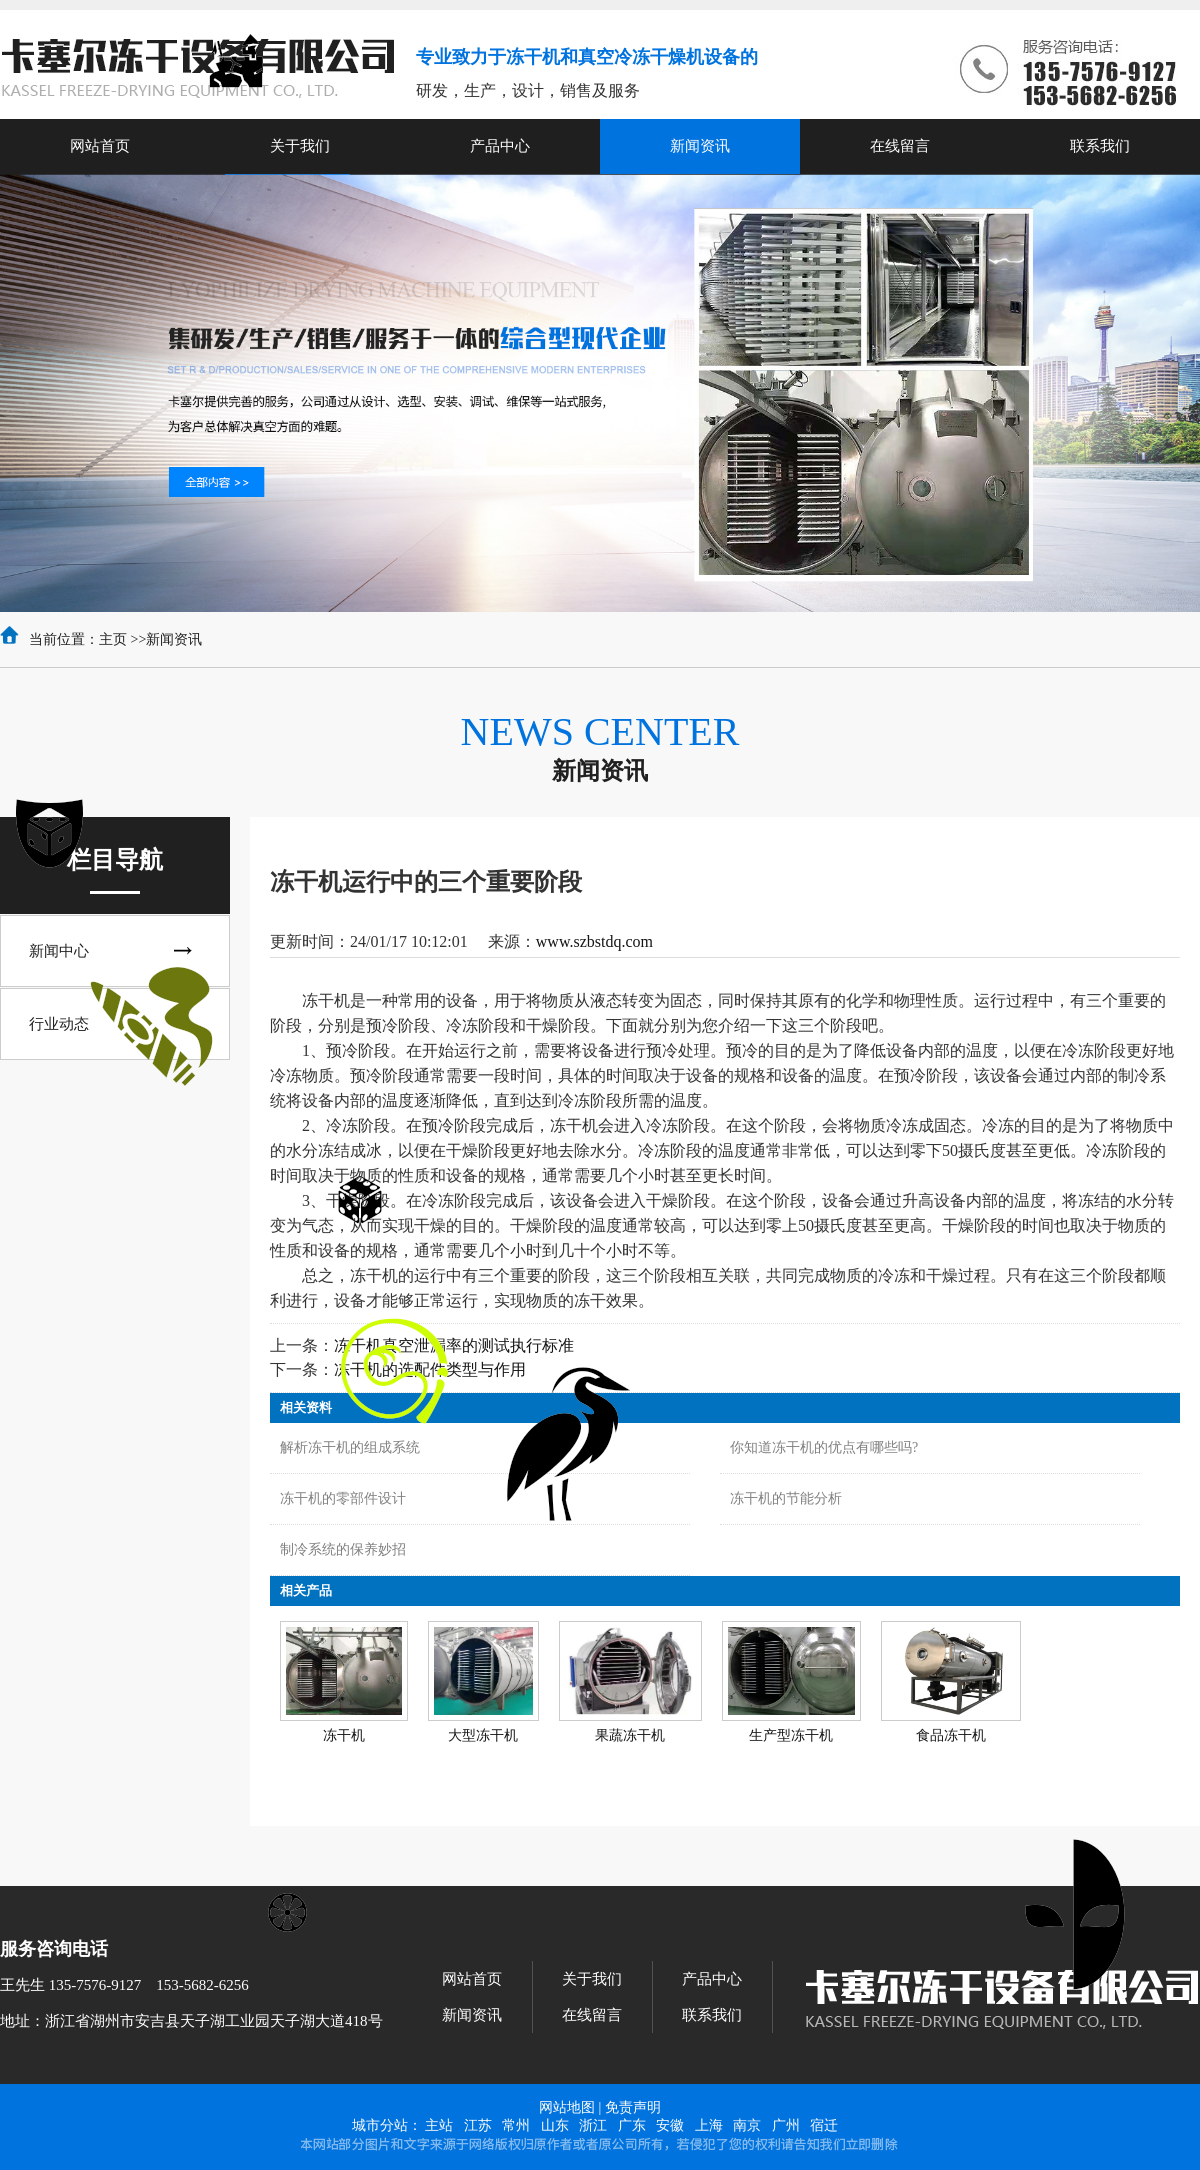  Describe the element at coordinates (287, 1912) in the screenshot. I see `citrus fruit category in a food or grocery app` at that location.